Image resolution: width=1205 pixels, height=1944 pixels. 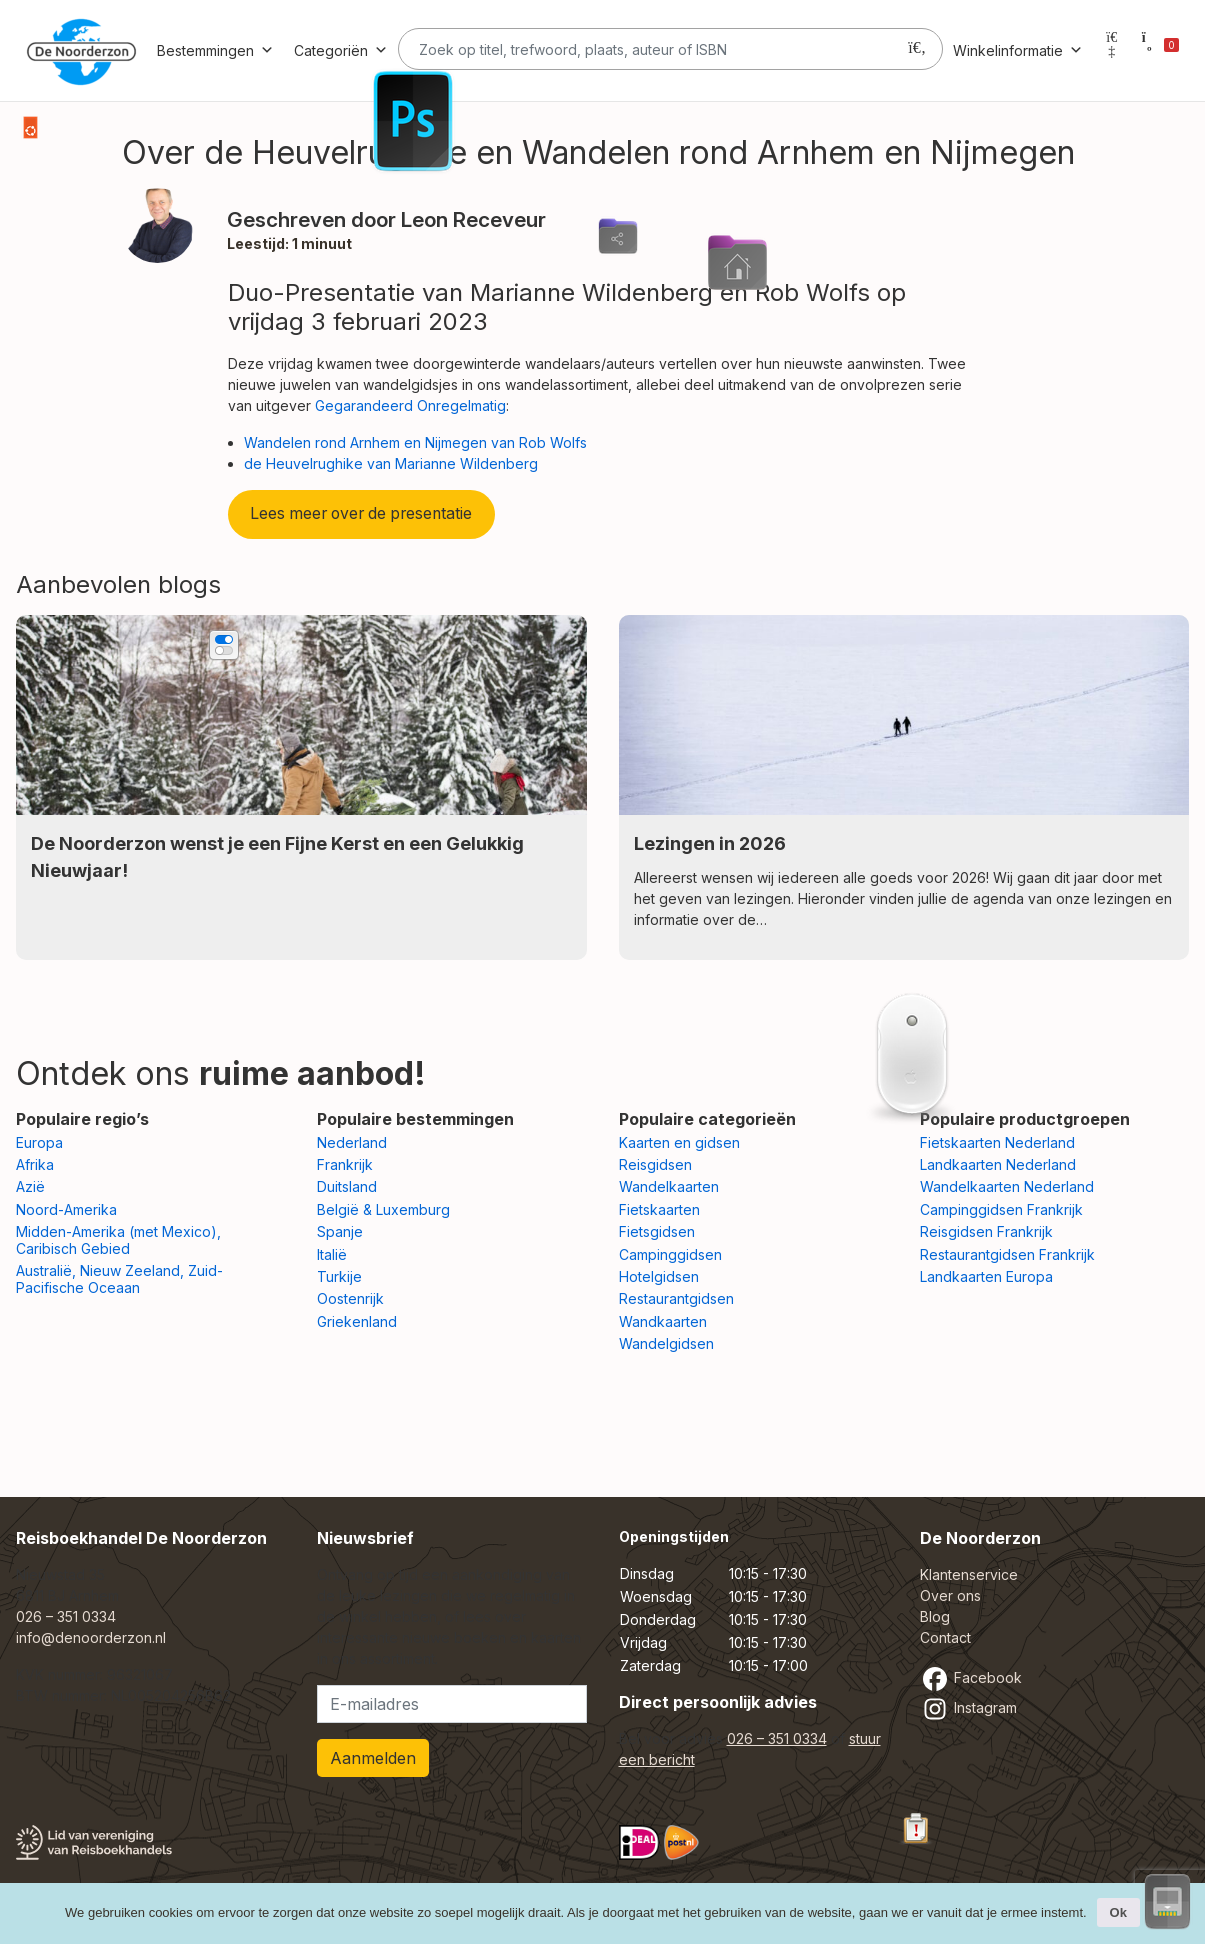 What do you see at coordinates (30, 127) in the screenshot?
I see `open the ubuntu system menu` at bounding box center [30, 127].